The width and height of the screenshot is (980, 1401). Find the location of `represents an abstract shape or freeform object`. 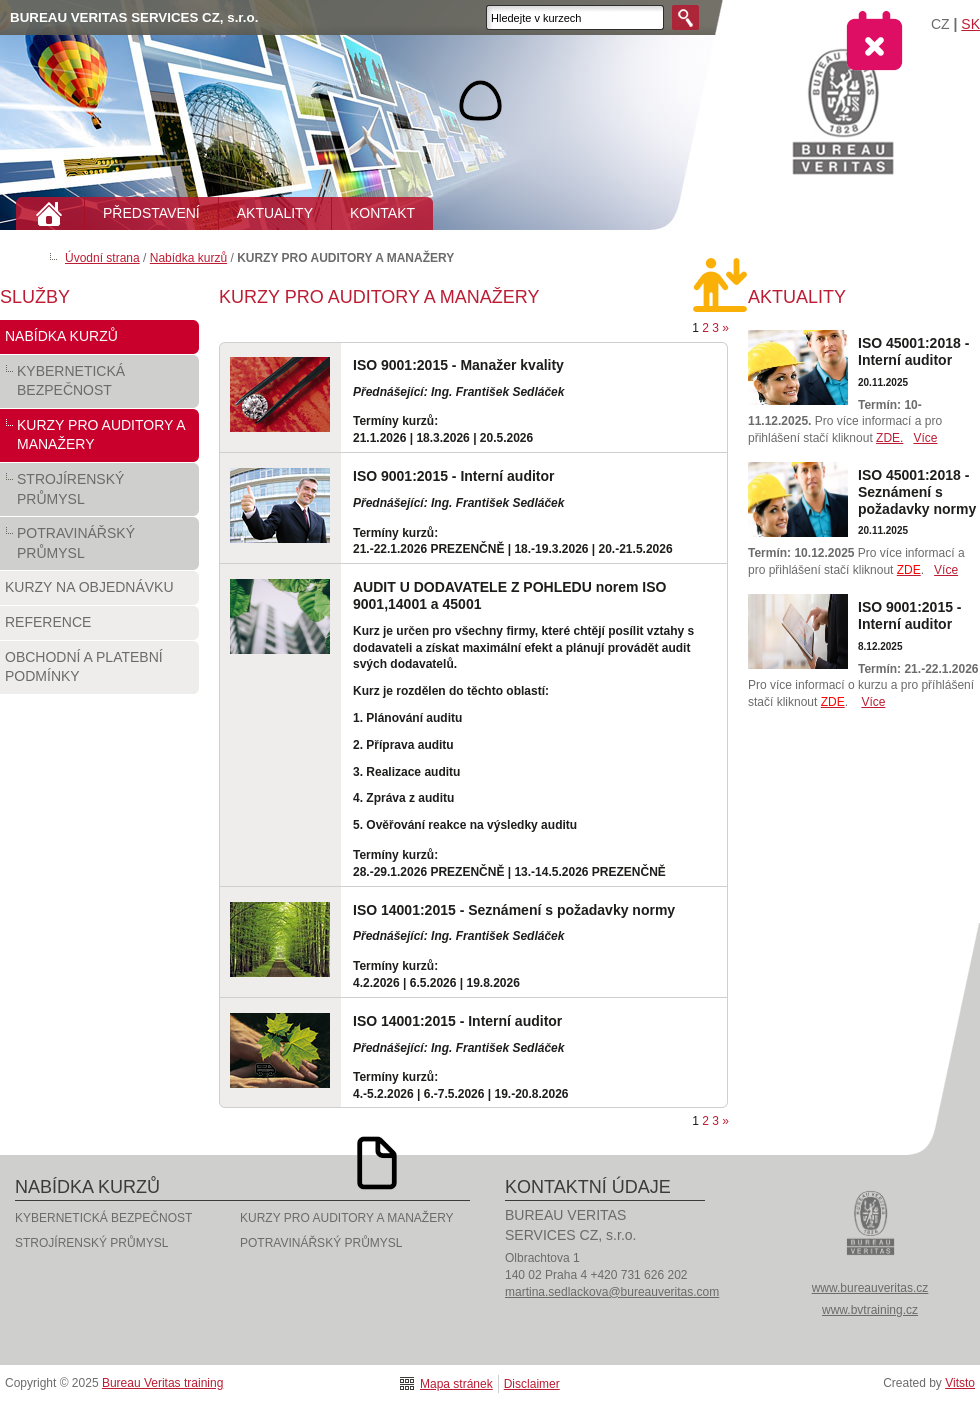

represents an abstract shape or freeform object is located at coordinates (480, 99).